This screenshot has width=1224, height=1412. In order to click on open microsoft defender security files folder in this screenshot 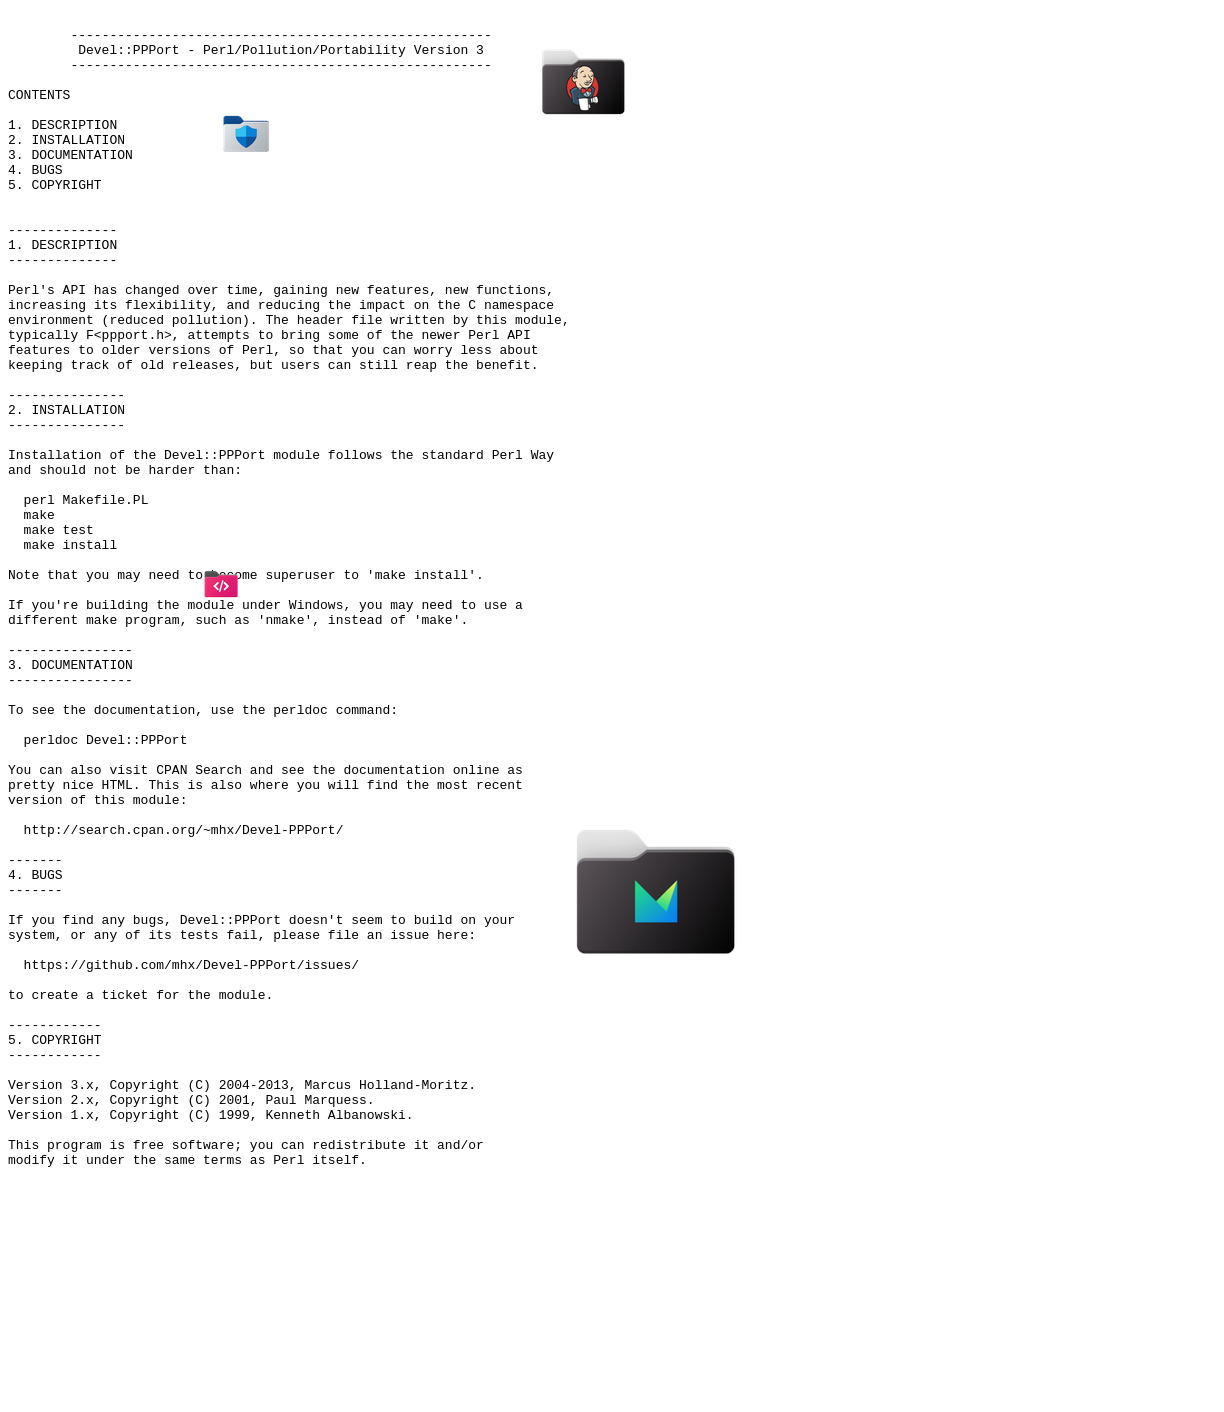, I will do `click(246, 135)`.